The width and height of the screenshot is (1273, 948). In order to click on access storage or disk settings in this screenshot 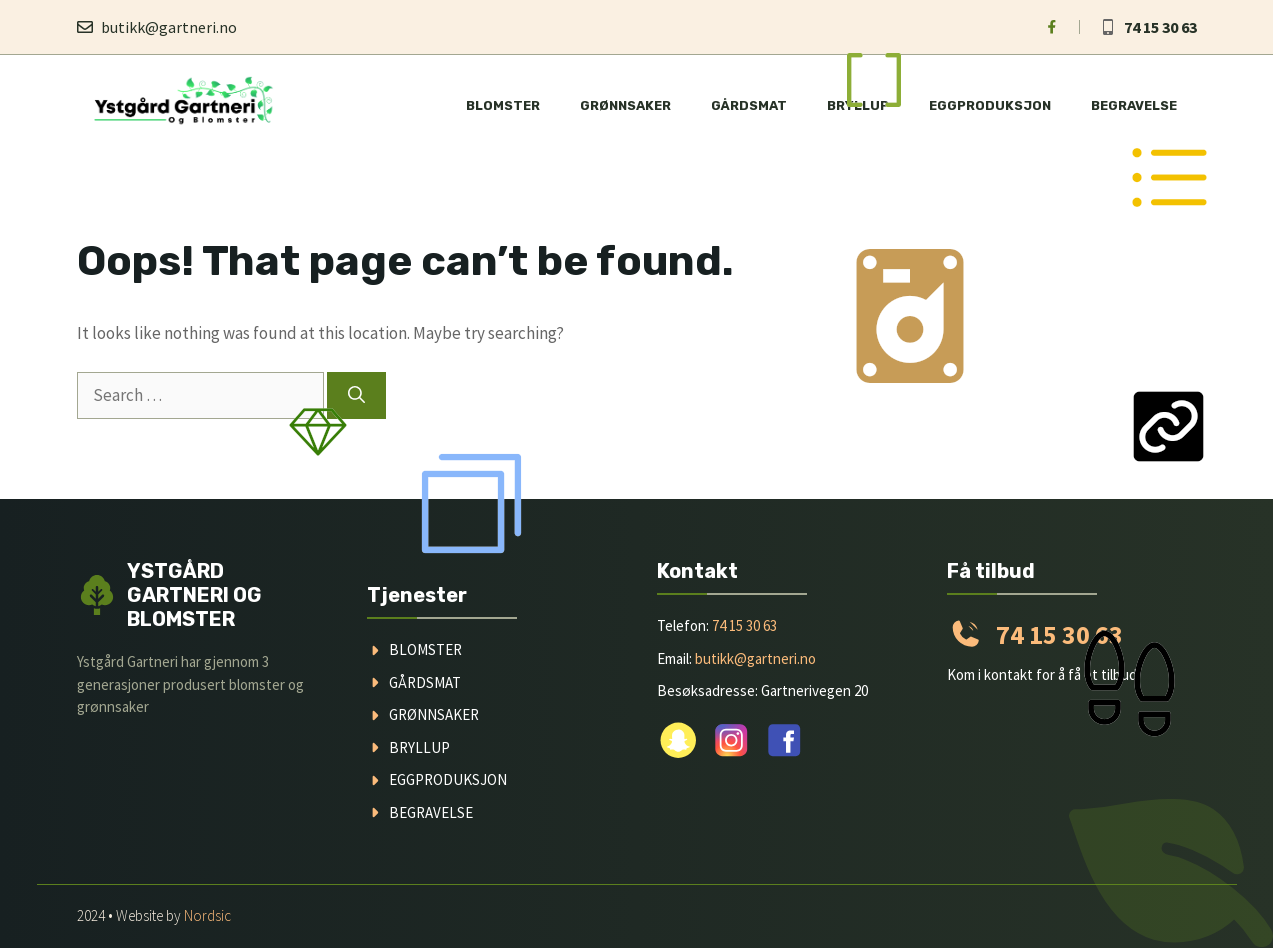, I will do `click(910, 316)`.